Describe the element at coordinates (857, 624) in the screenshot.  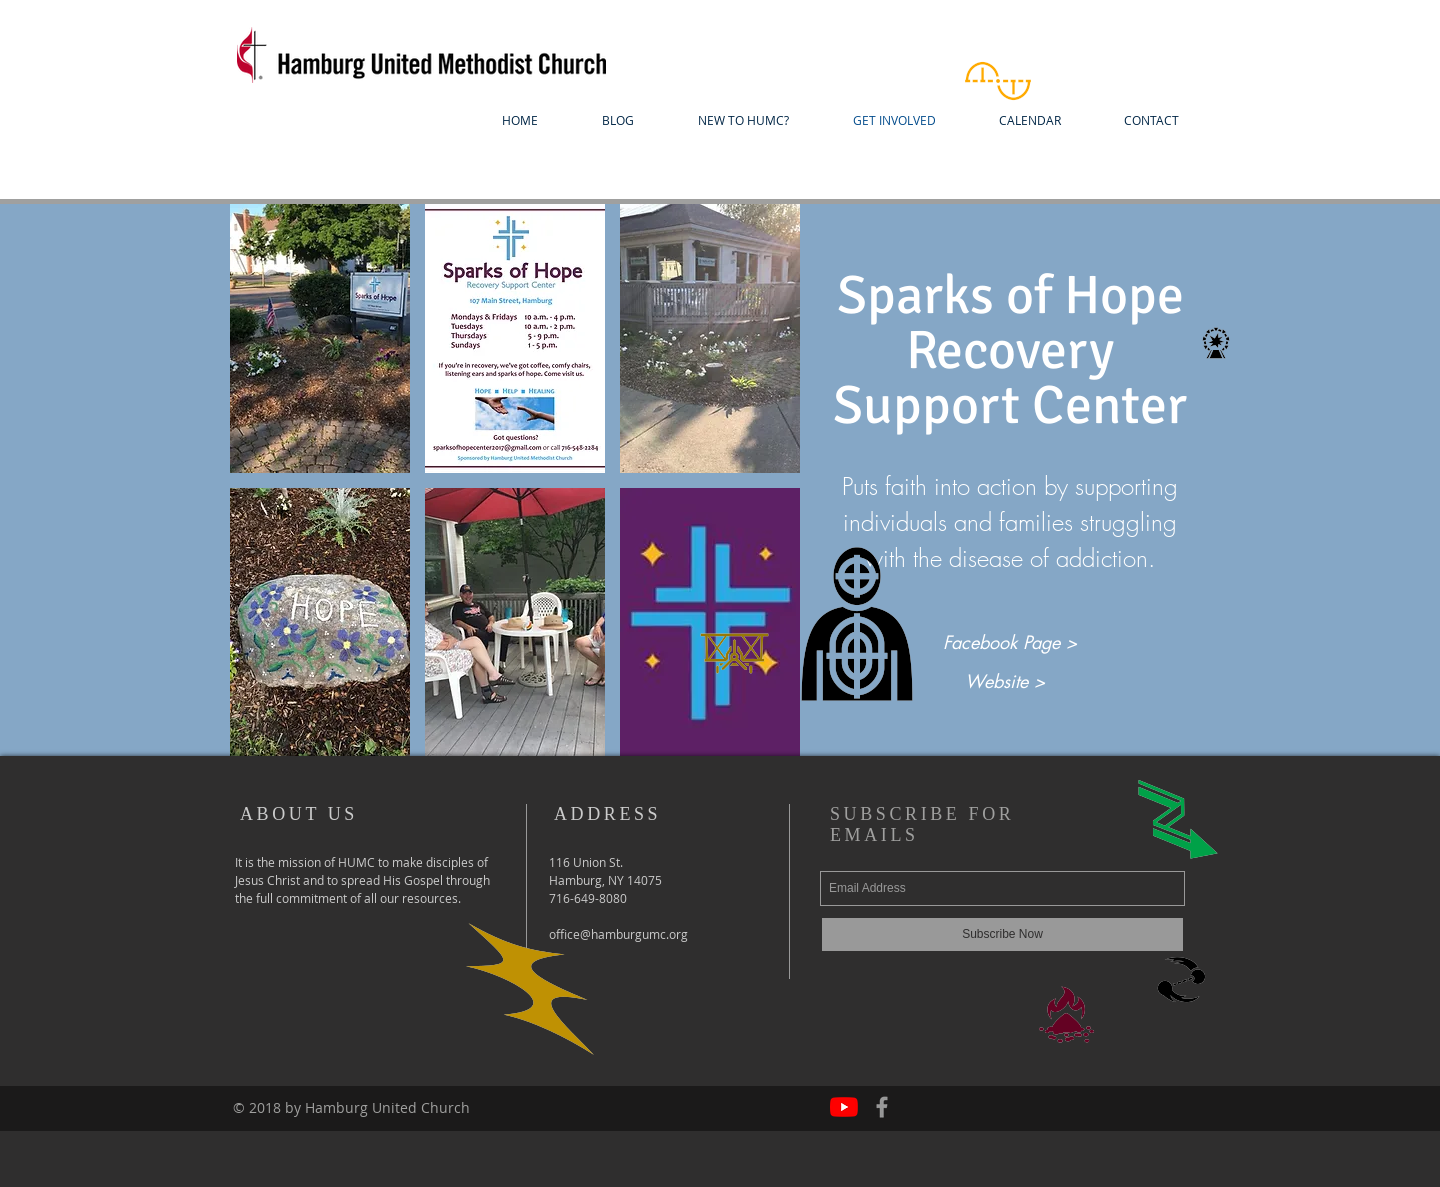
I see `practice target for shooting range simulation` at that location.